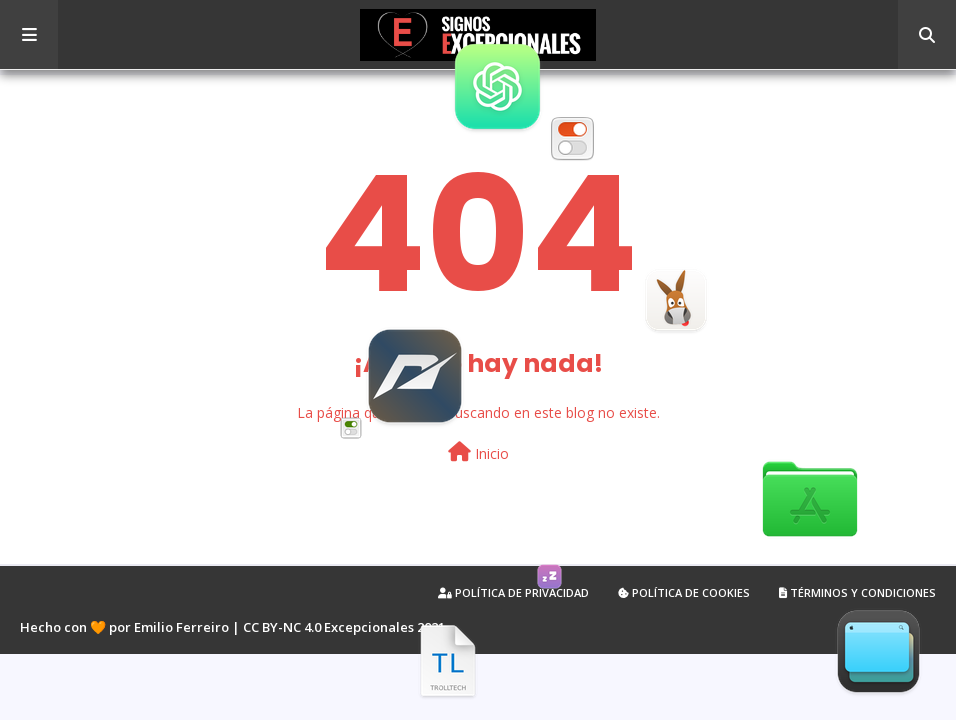  I want to click on open gnome tweaks application, so click(572, 138).